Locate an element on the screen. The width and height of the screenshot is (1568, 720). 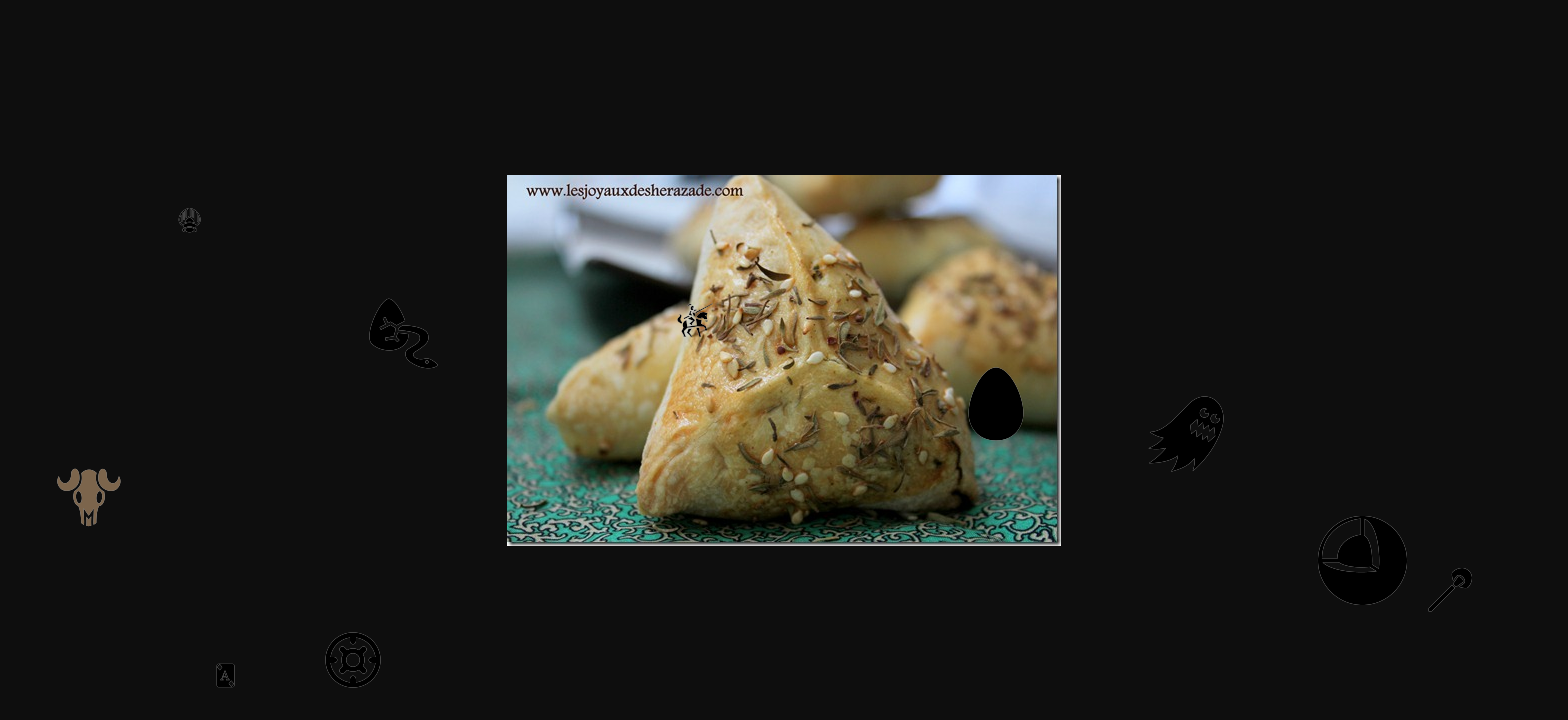
indicates a snake egg hatching in a game is located at coordinates (403, 333).